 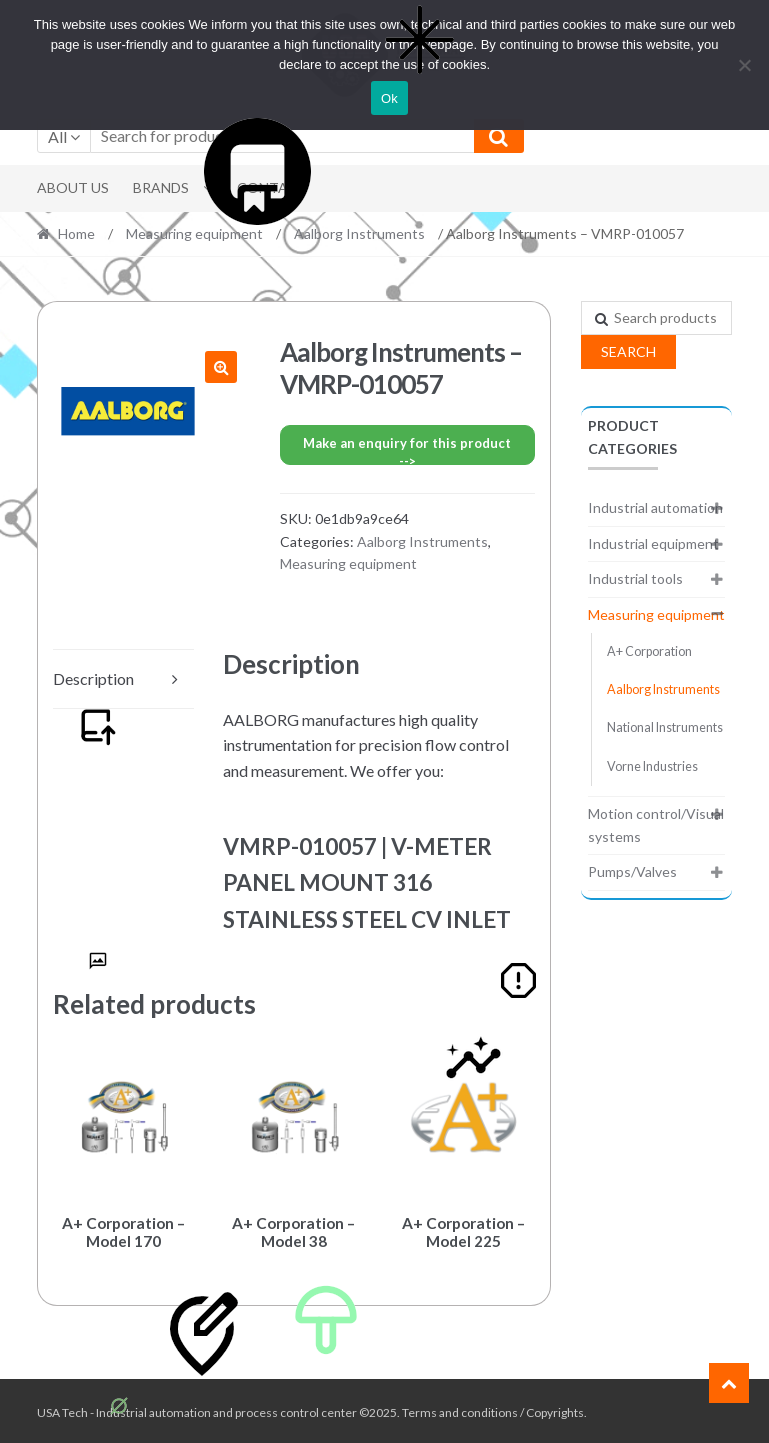 What do you see at coordinates (97, 725) in the screenshot?
I see `upload a book or document` at bounding box center [97, 725].